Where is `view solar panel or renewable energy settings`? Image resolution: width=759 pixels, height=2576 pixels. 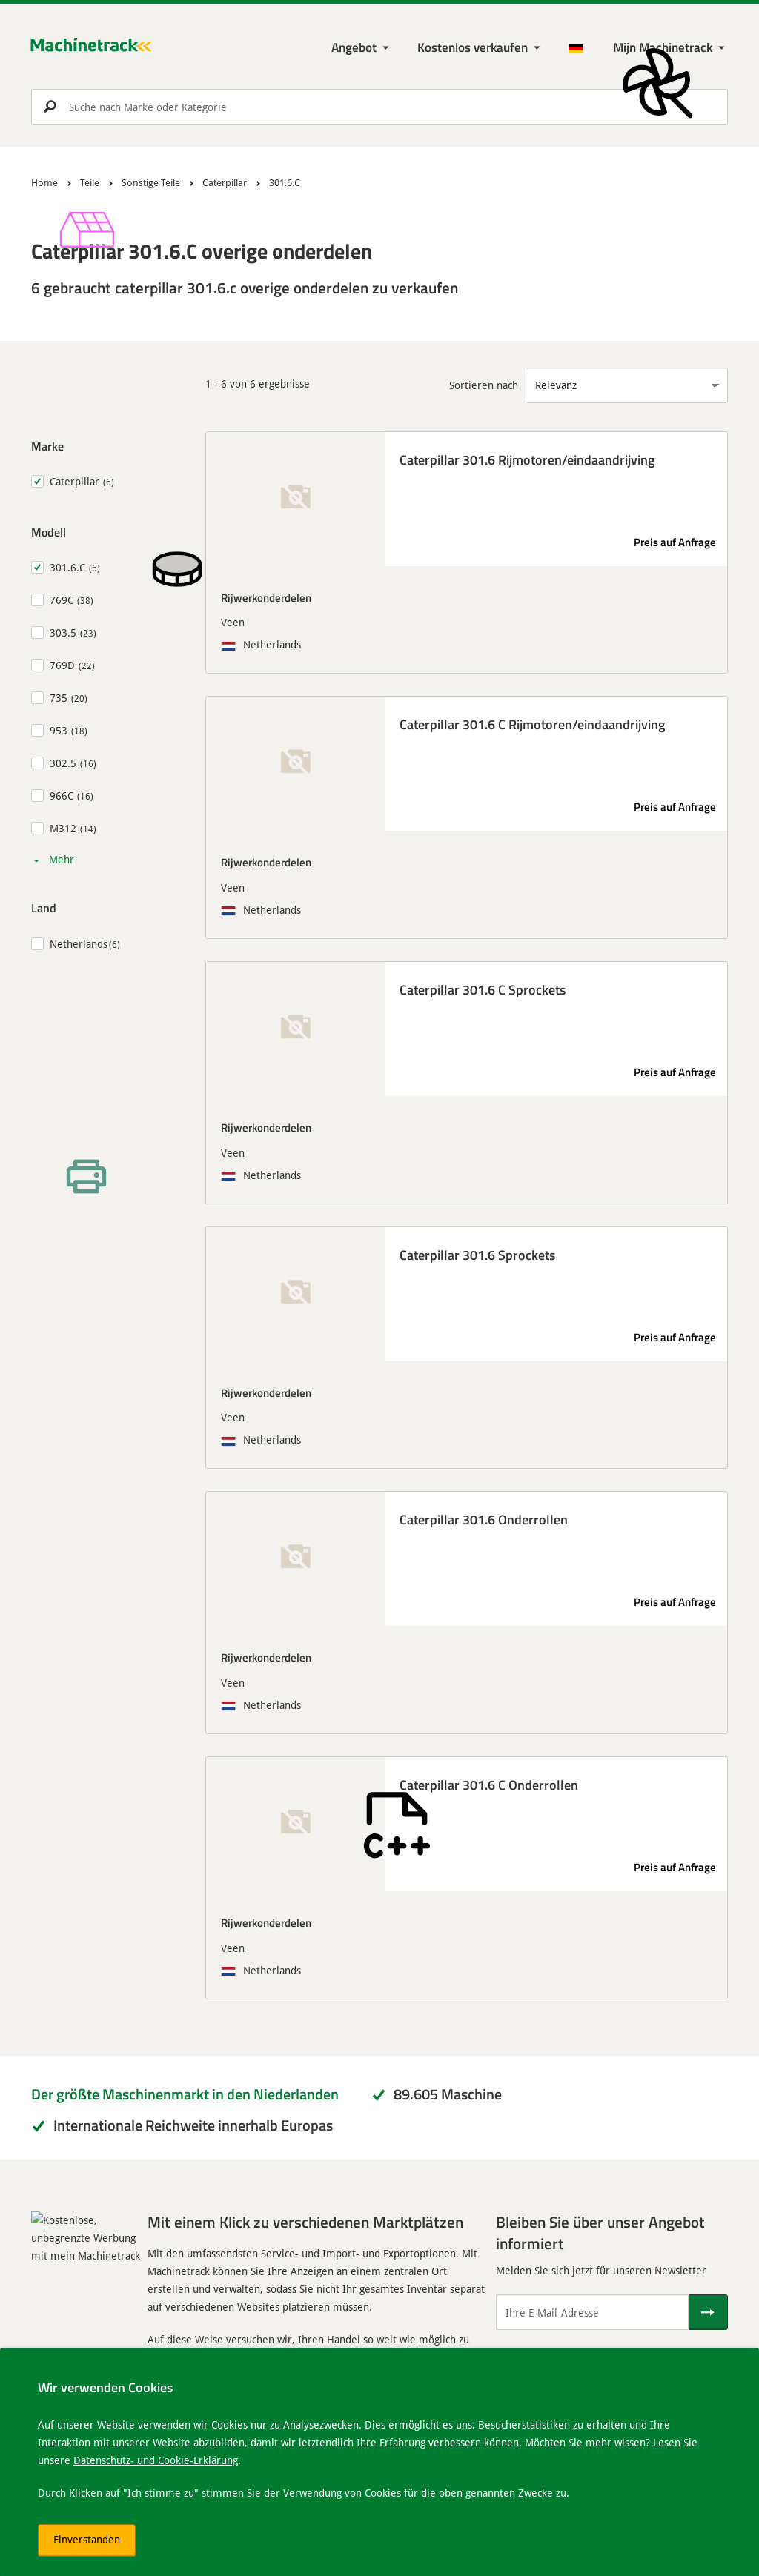
view solar panel or renewable energy settings is located at coordinates (87, 231).